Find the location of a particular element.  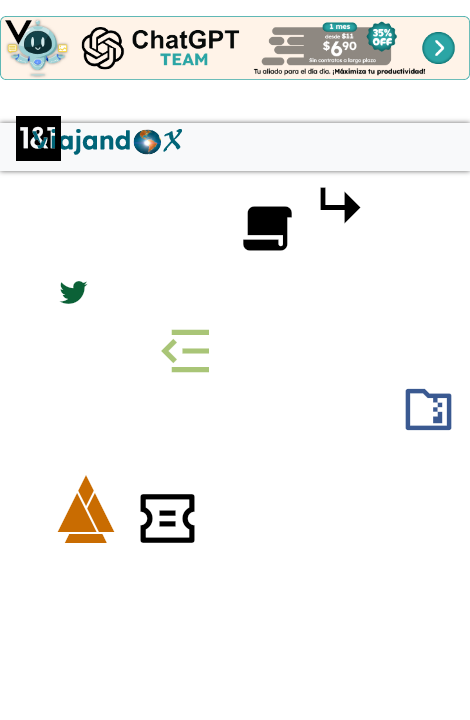

1&1 web hosting service logo is located at coordinates (38, 138).